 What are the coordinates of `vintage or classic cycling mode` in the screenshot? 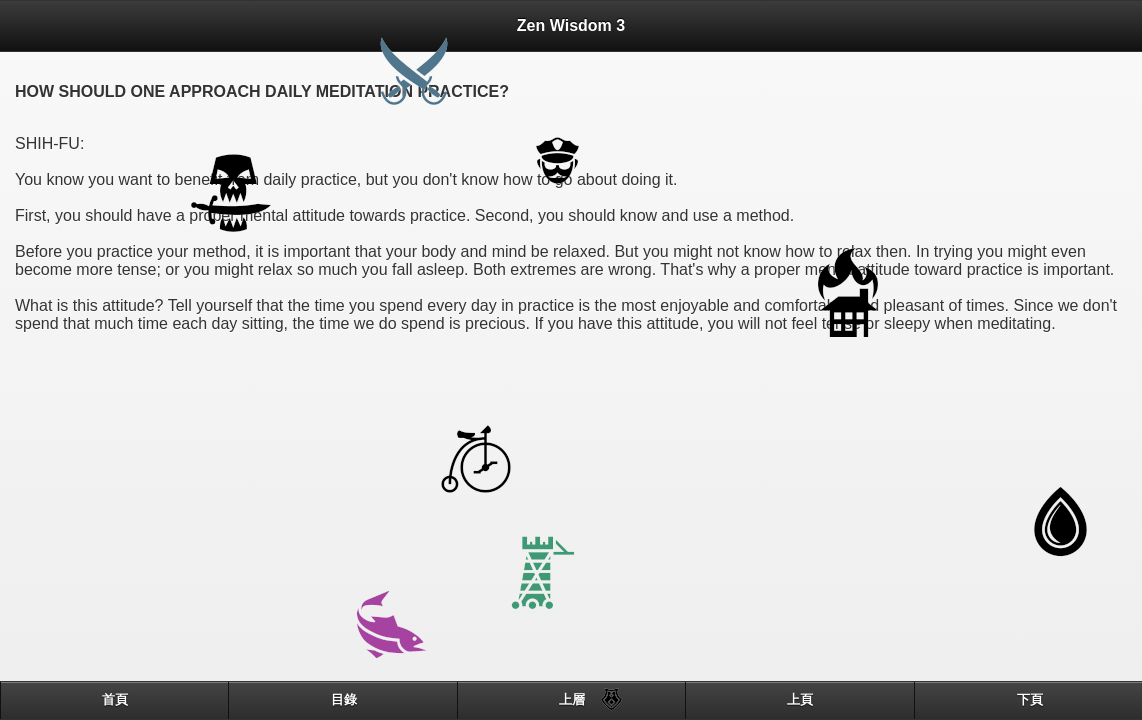 It's located at (476, 458).